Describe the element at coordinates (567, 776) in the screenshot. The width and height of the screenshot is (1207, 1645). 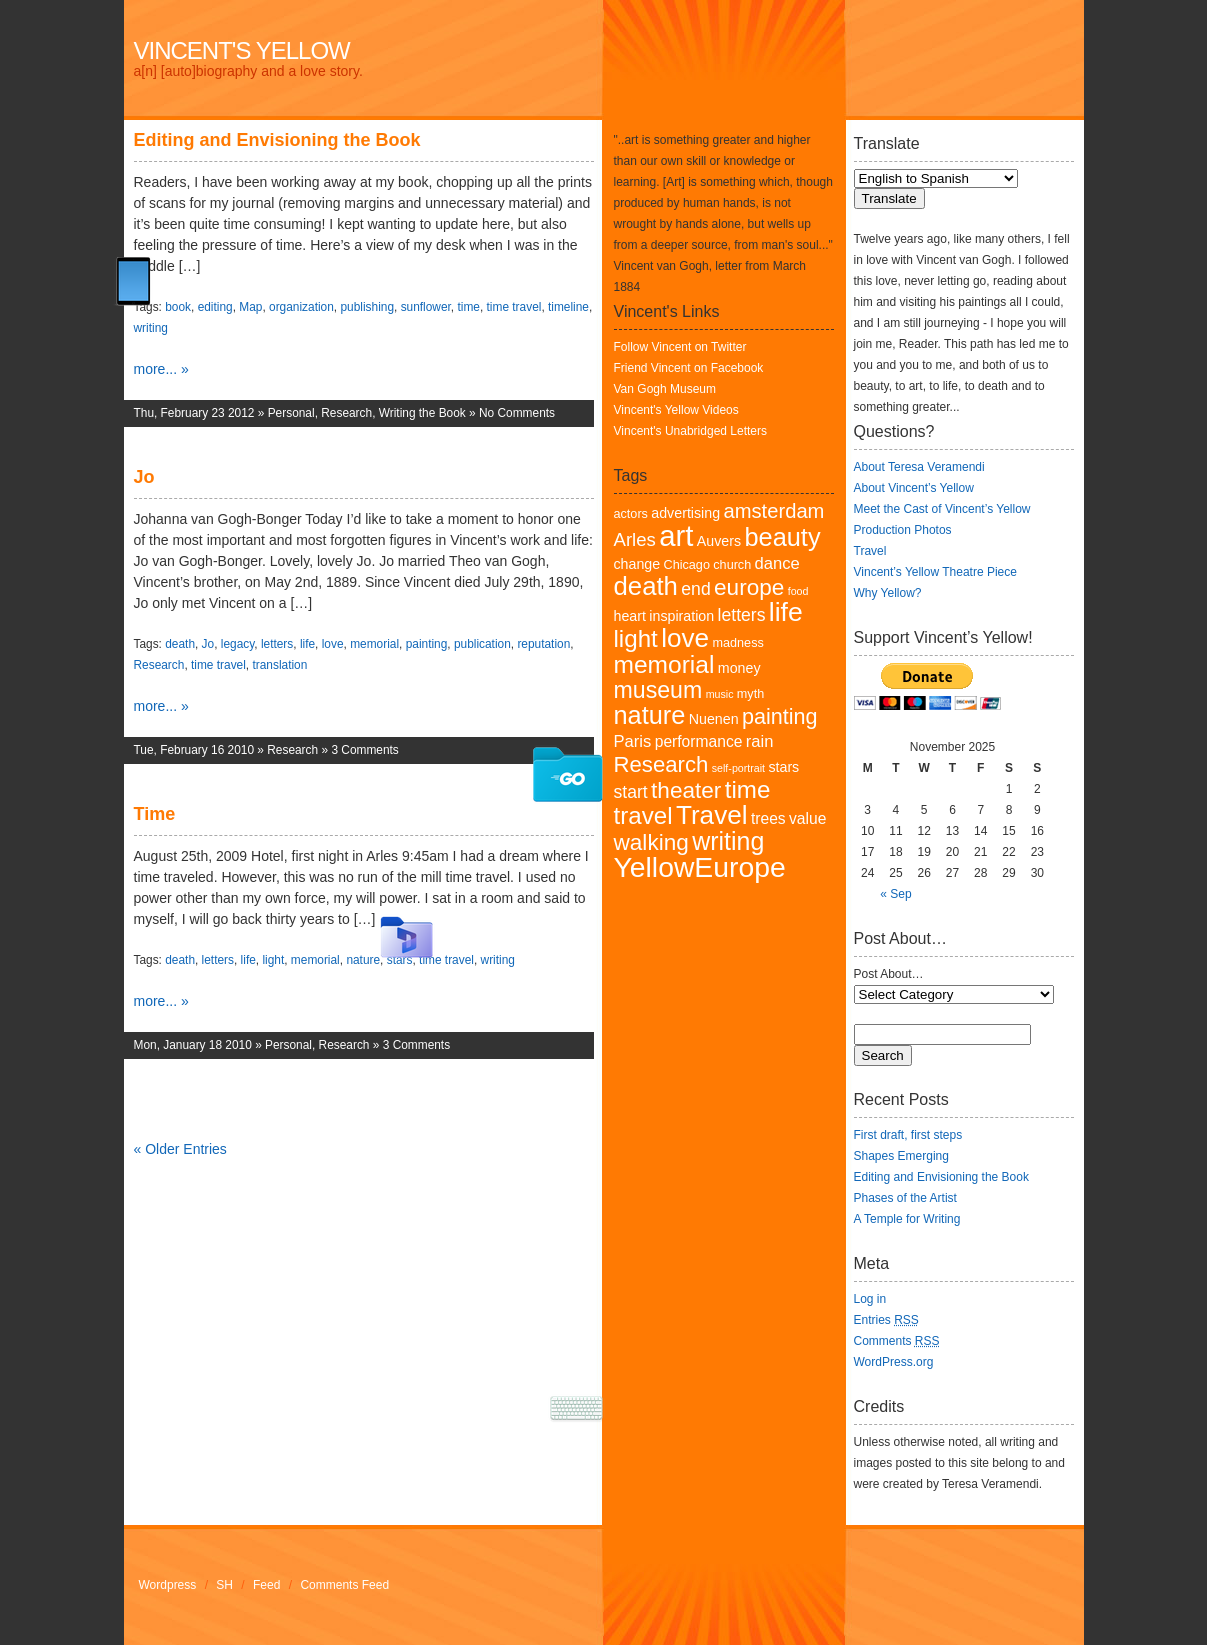
I see `open folder containing Go language projects` at that location.